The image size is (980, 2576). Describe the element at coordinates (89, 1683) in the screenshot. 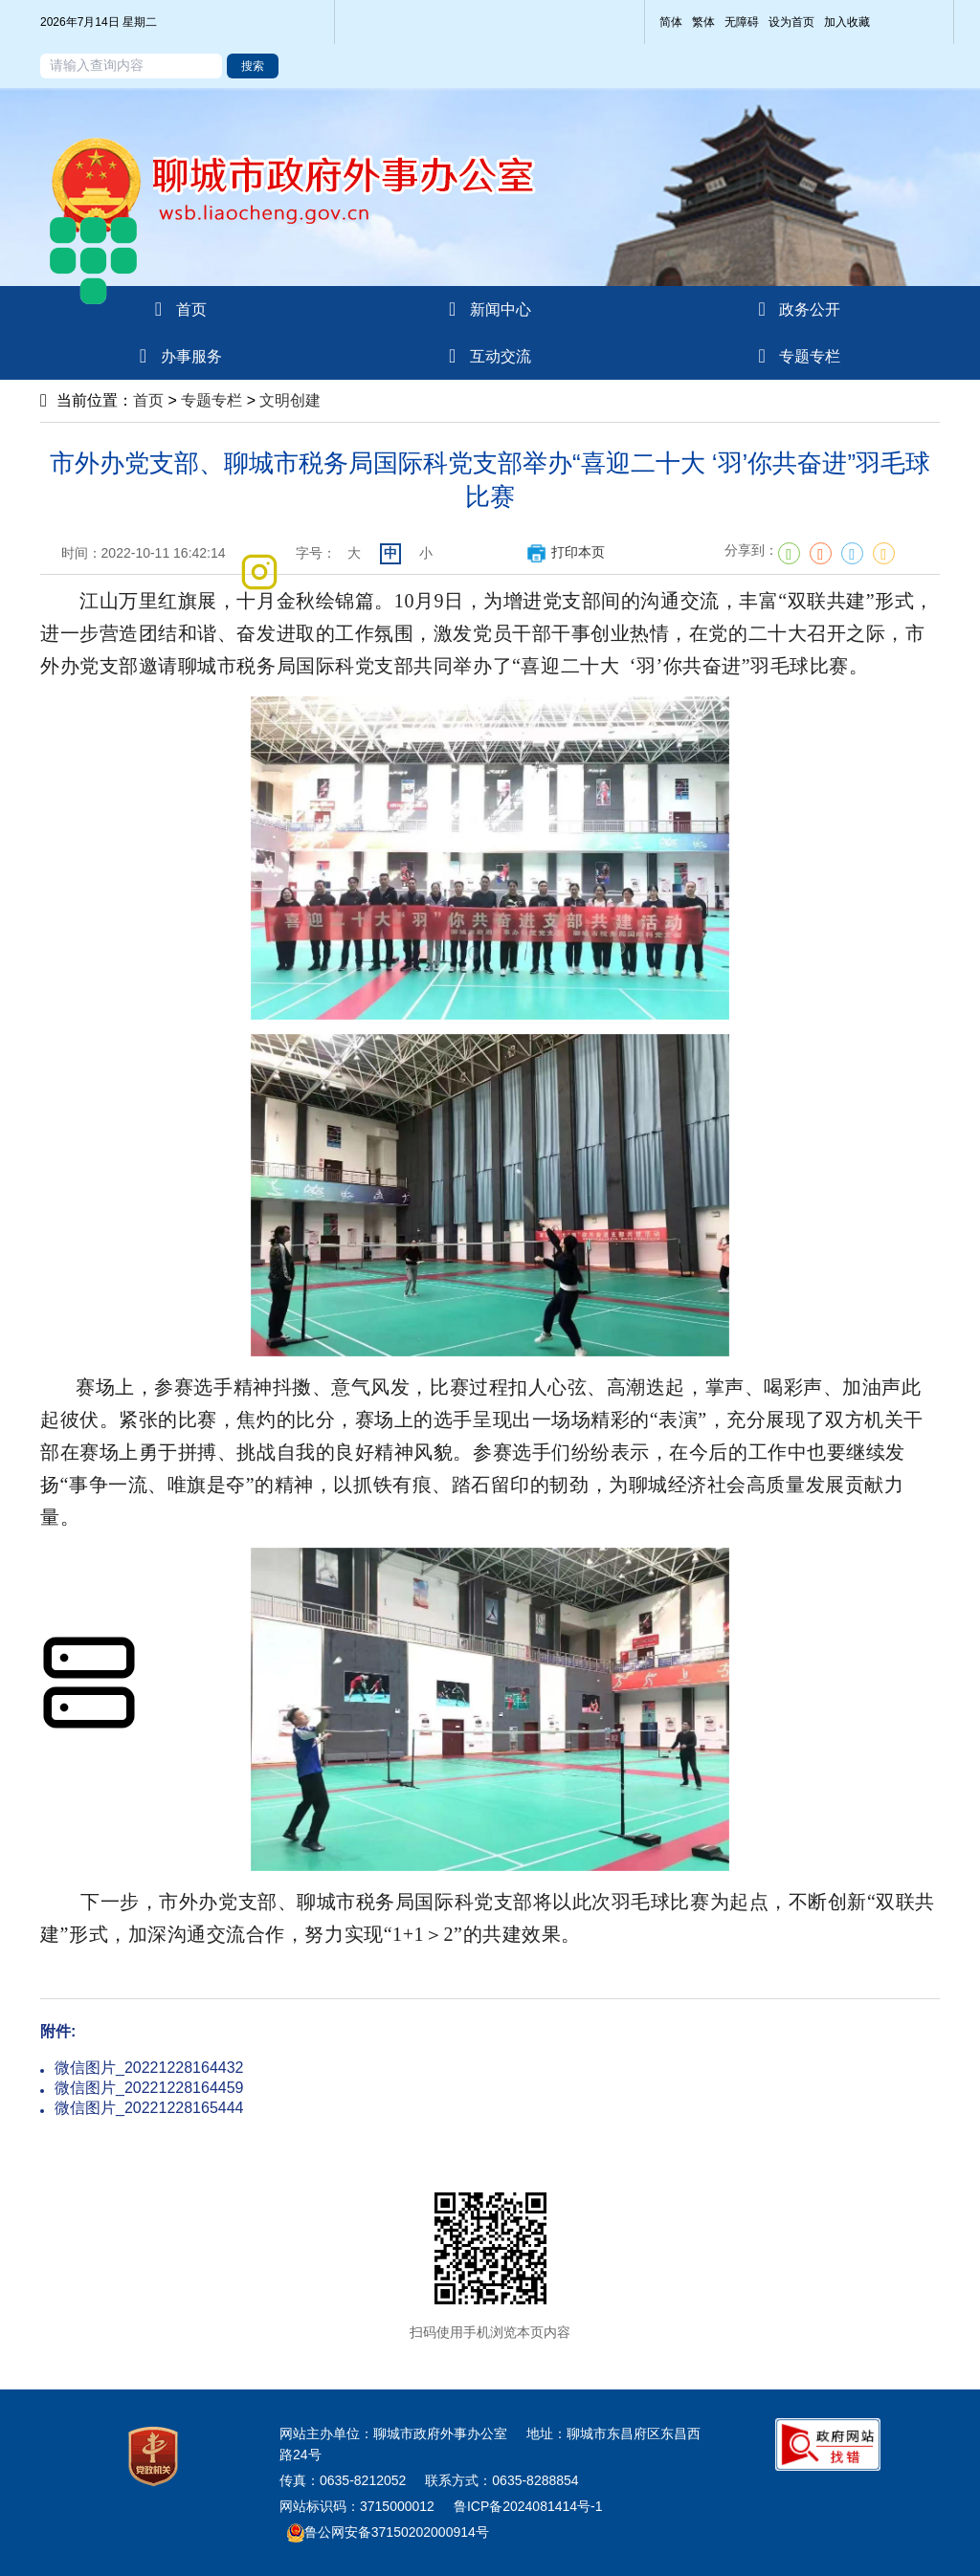

I see `access server settings or status` at that location.